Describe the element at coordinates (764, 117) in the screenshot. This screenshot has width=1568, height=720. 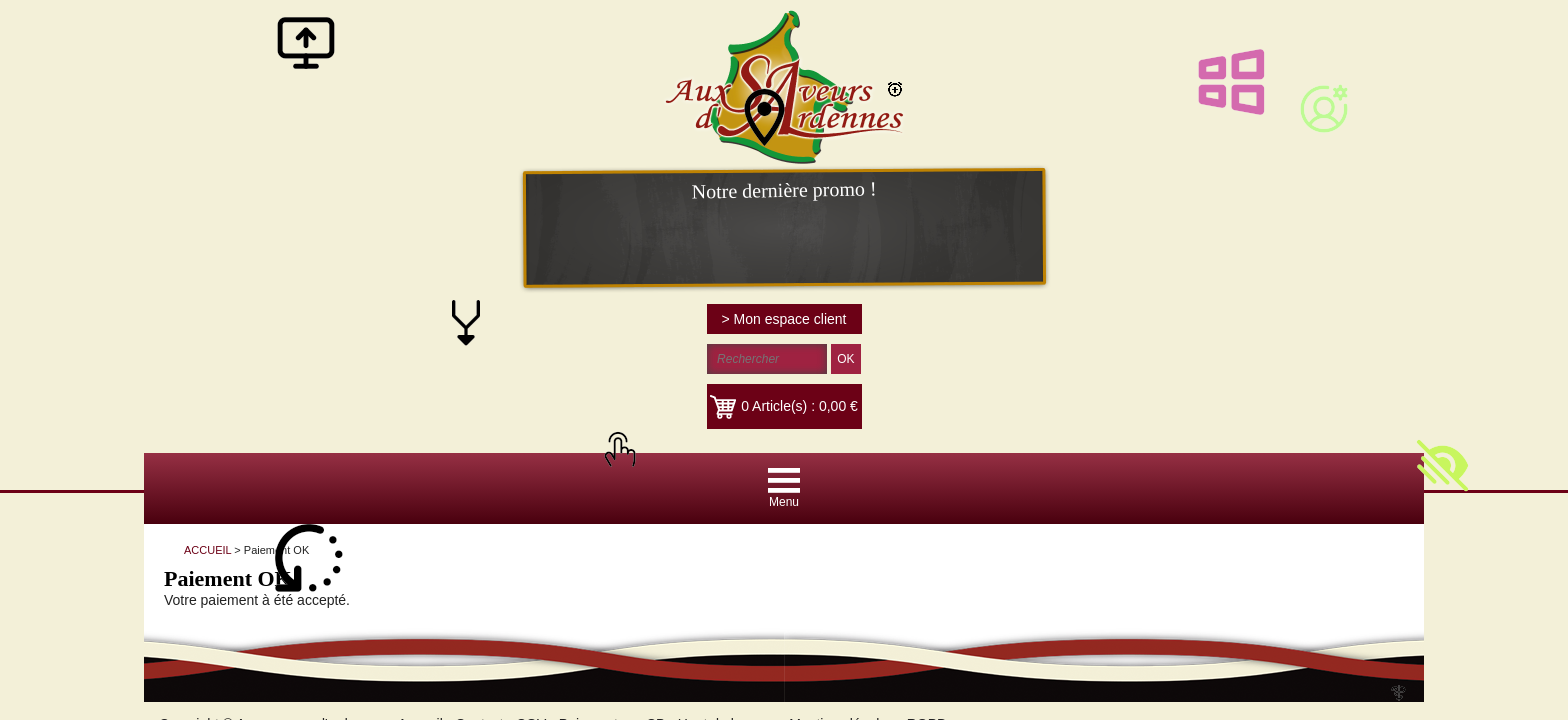
I see `view current location on map` at that location.